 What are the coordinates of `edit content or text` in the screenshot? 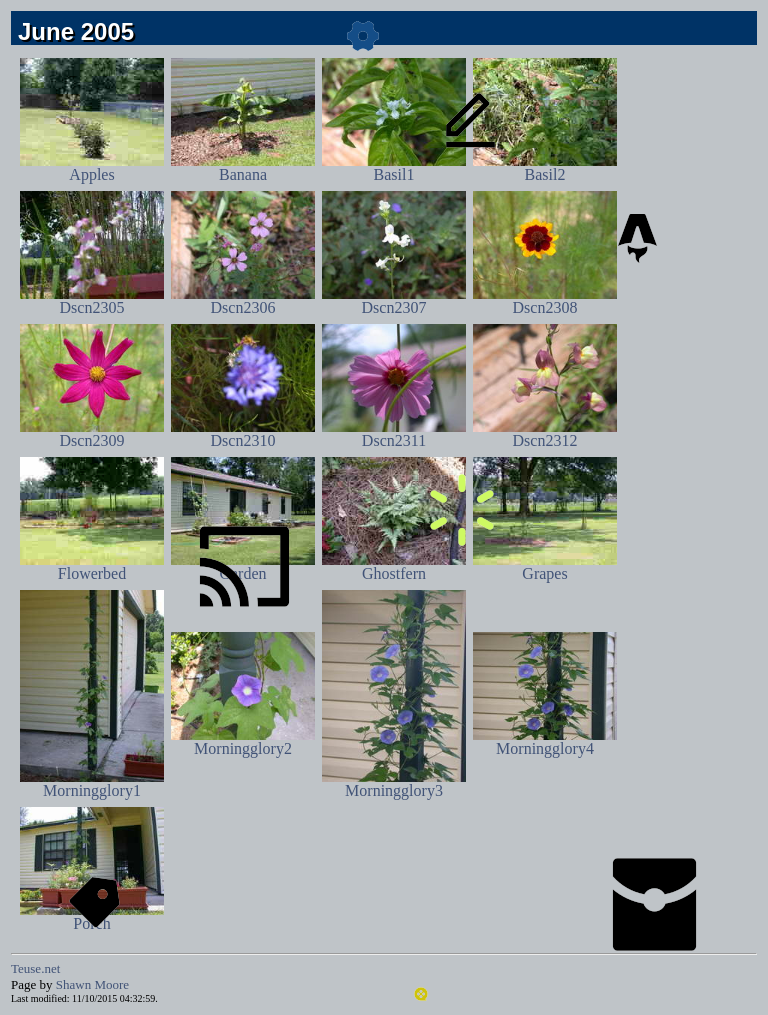 It's located at (470, 120).